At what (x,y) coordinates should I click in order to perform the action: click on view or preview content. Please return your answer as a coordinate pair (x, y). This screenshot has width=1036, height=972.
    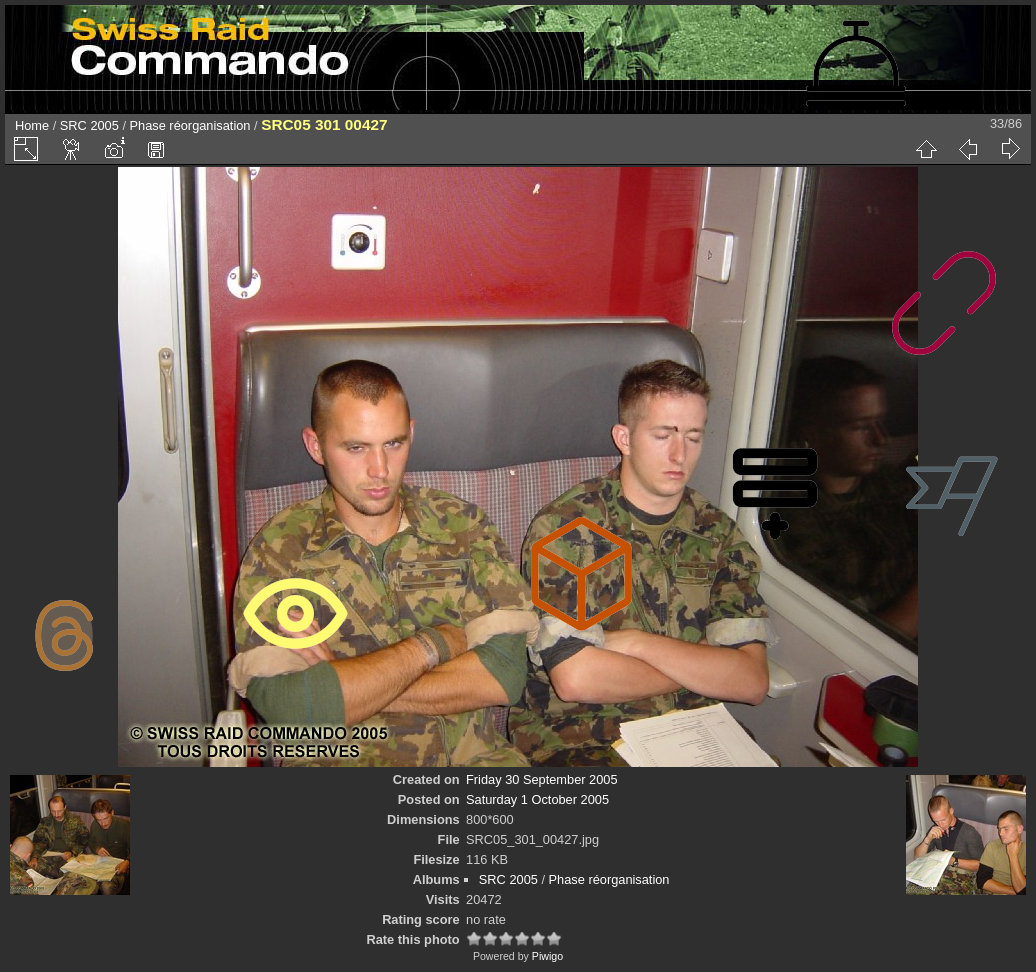
    Looking at the image, I should click on (295, 613).